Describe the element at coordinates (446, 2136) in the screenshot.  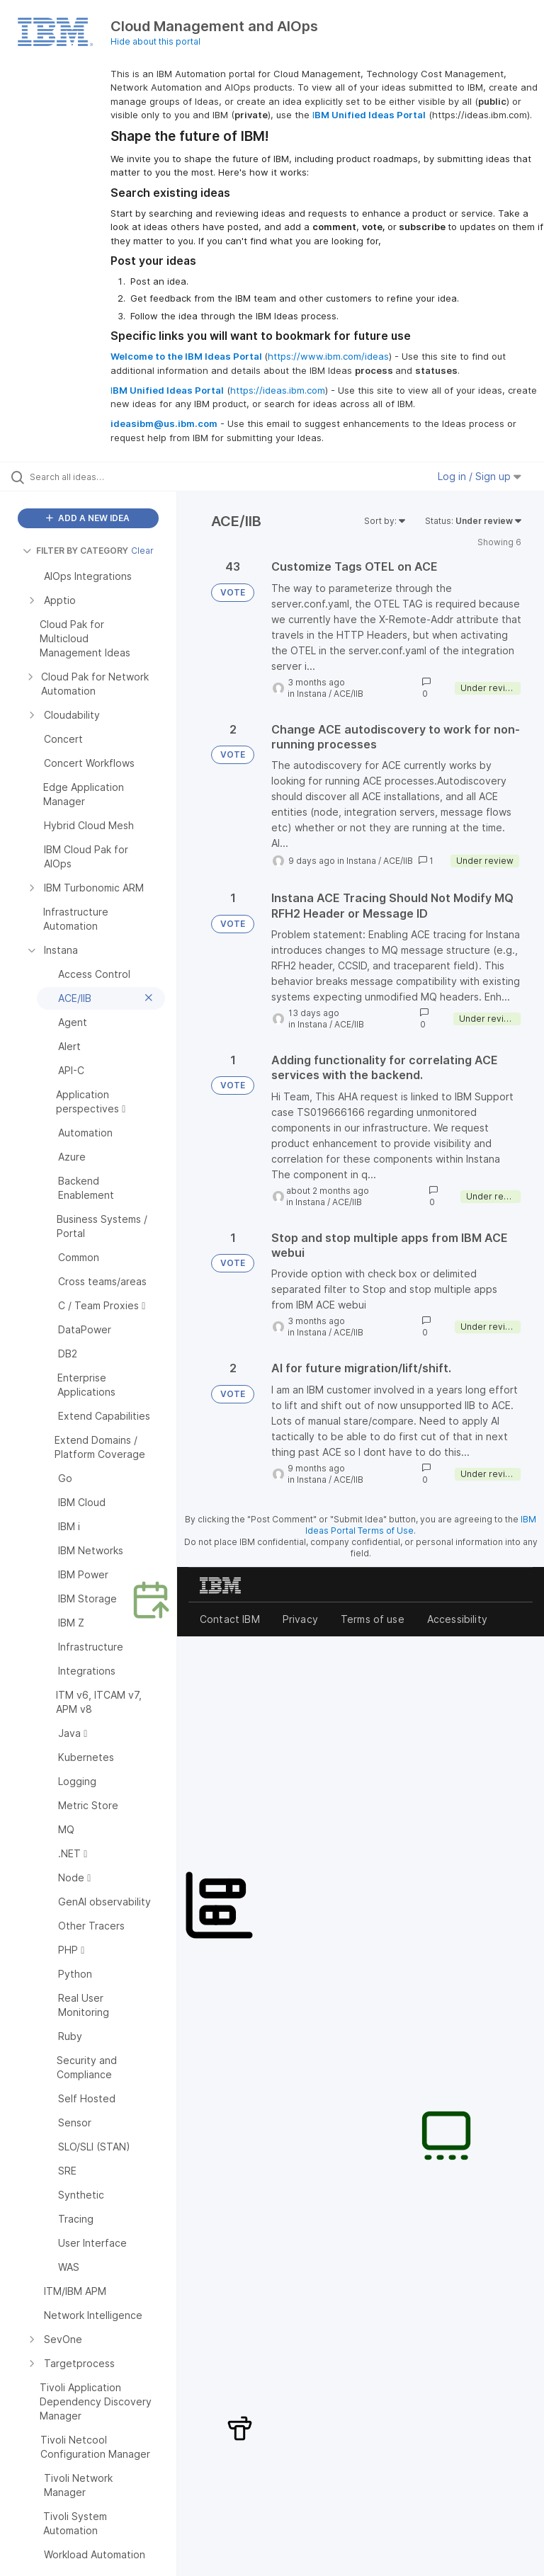
I see `view gallery in thumbnail grid mode` at that location.